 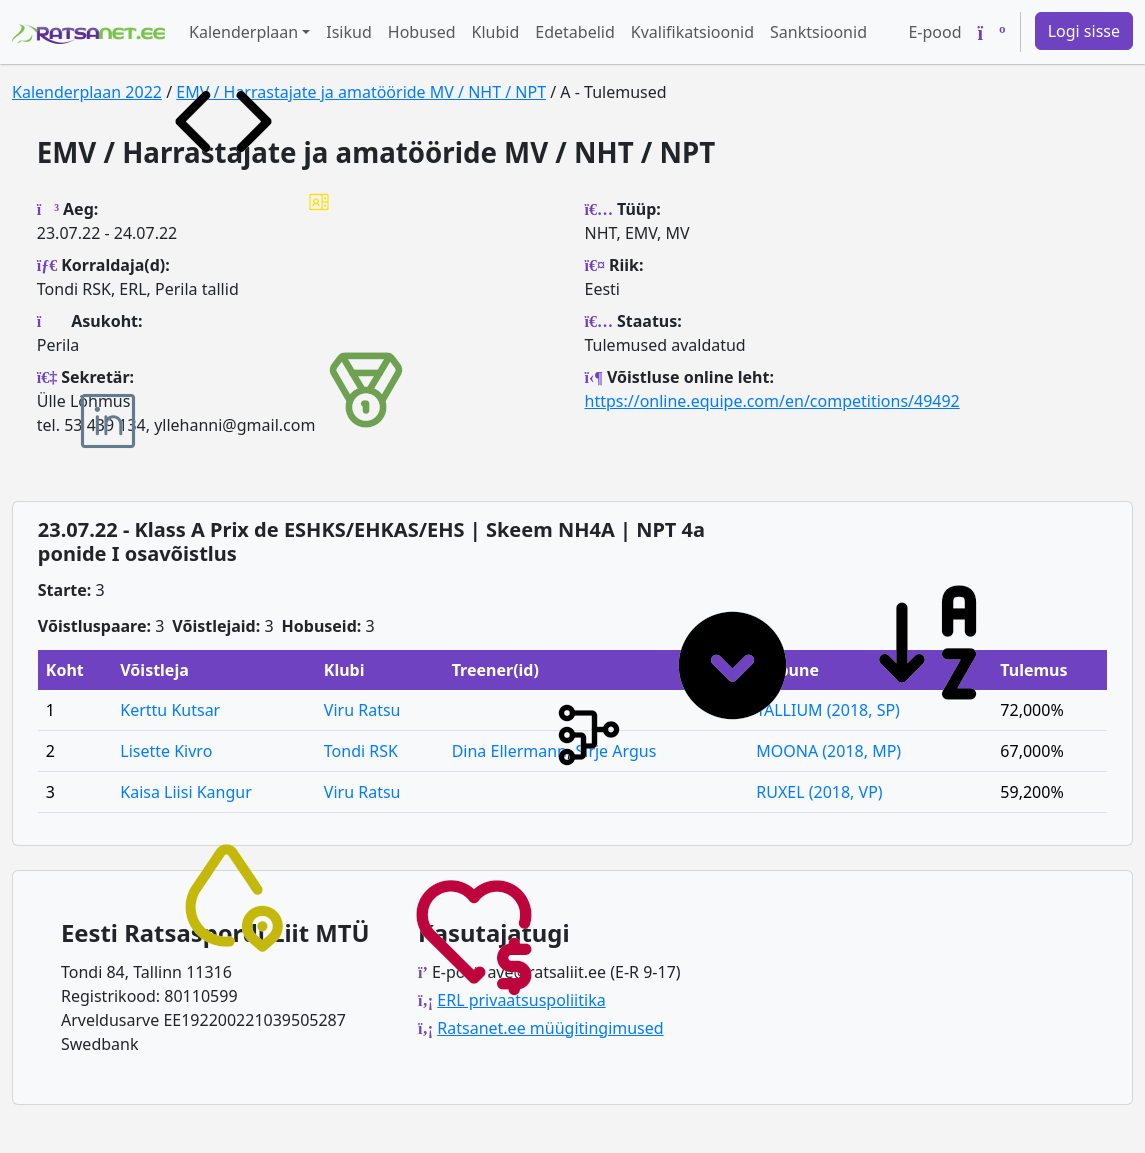 I want to click on sort items alphabetically A to Z, so click(x=930, y=642).